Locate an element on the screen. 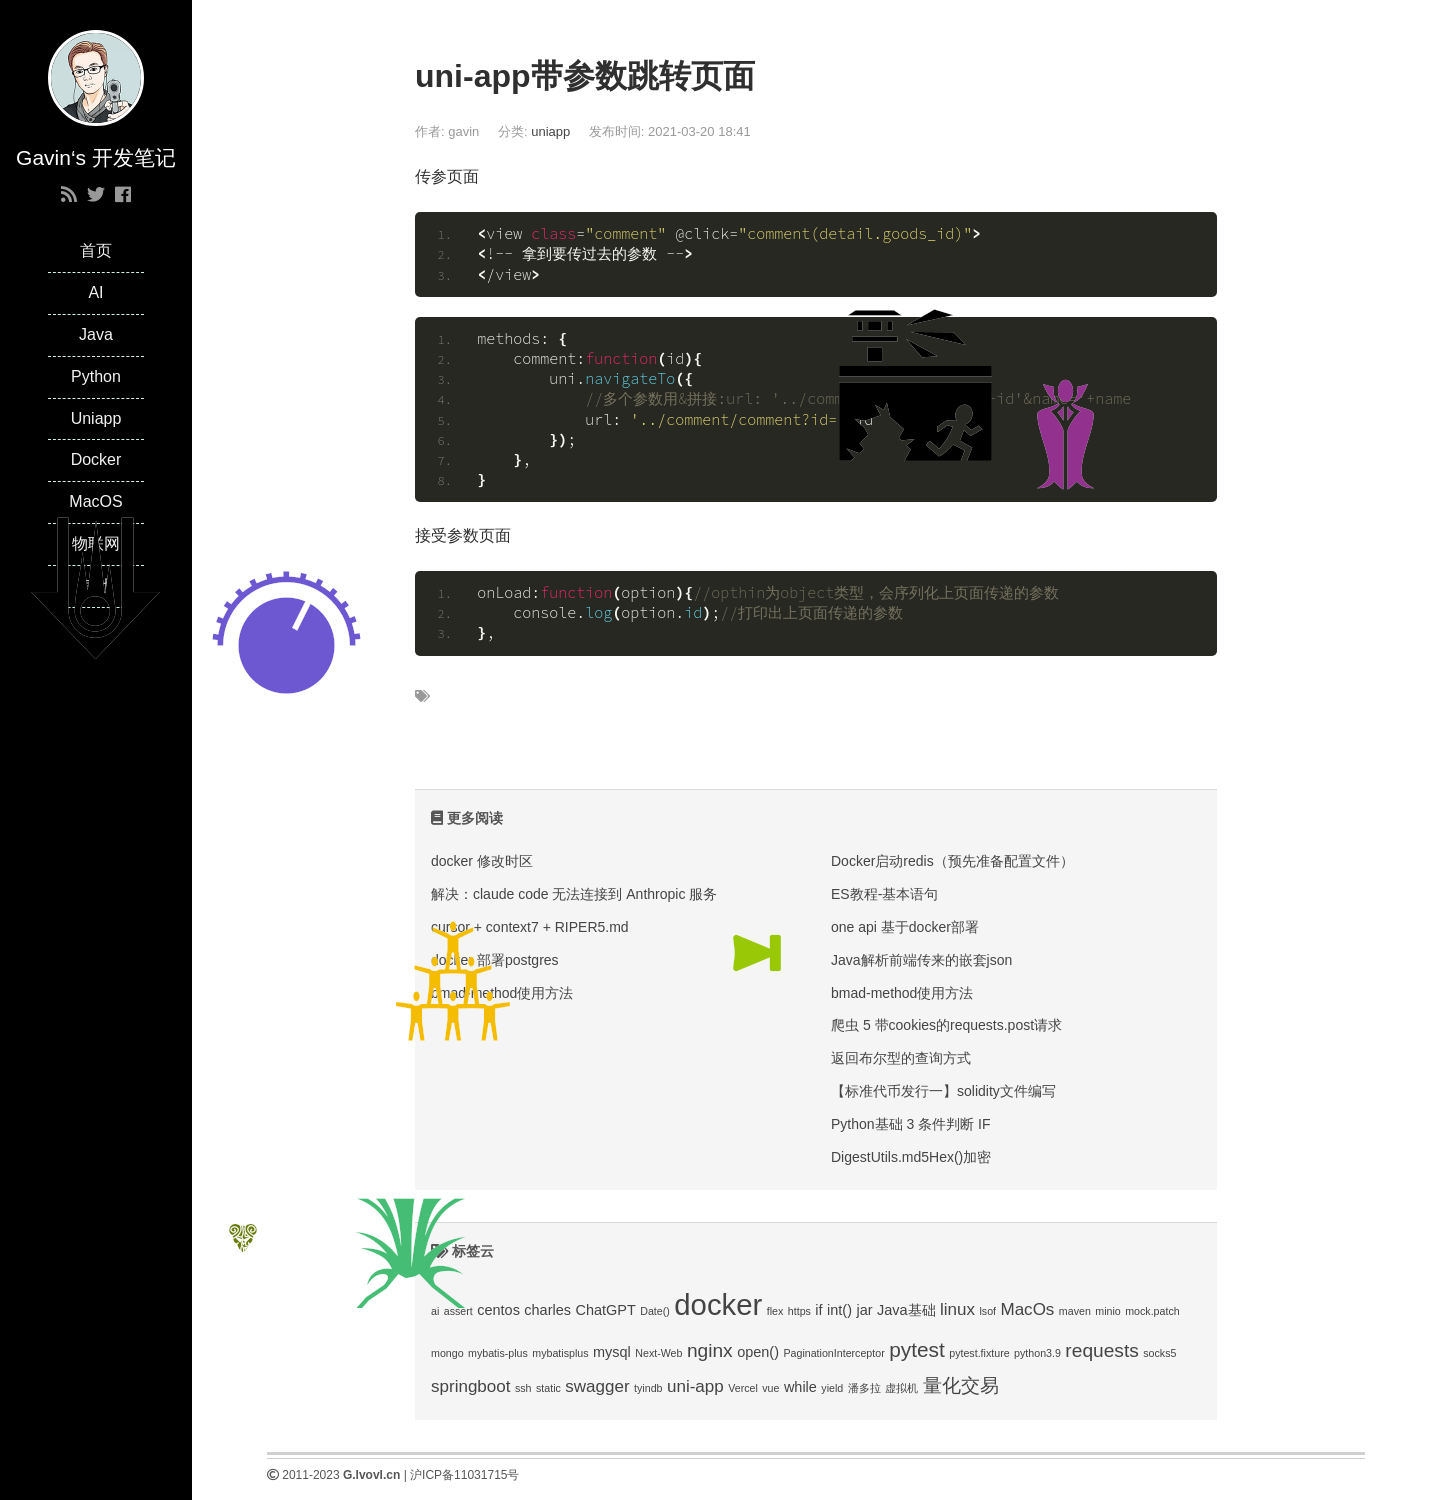  adjust volume or settings level is located at coordinates (286, 632).